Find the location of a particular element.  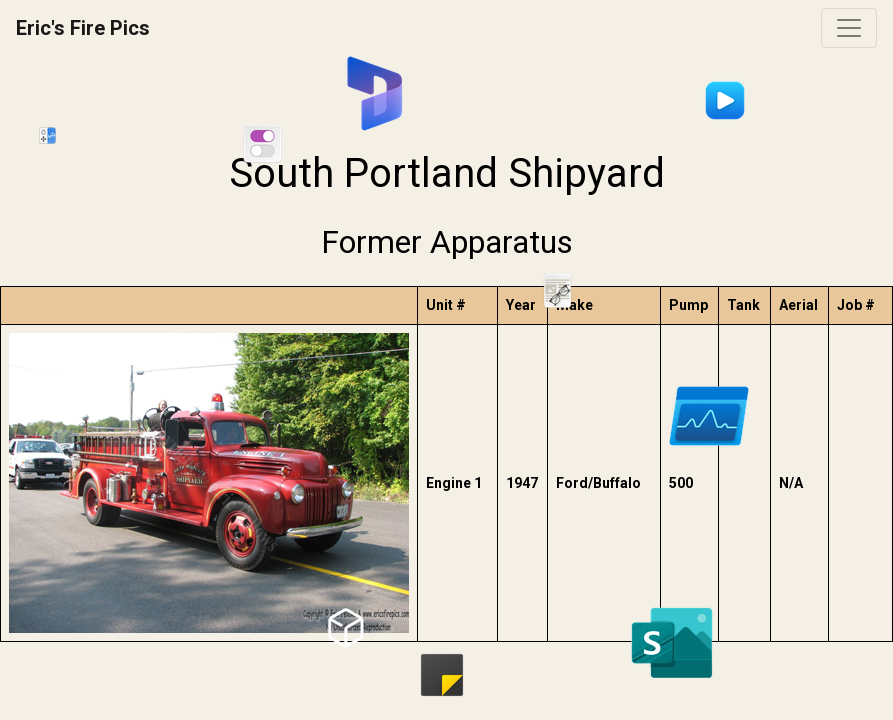

open process monitor application is located at coordinates (709, 416).